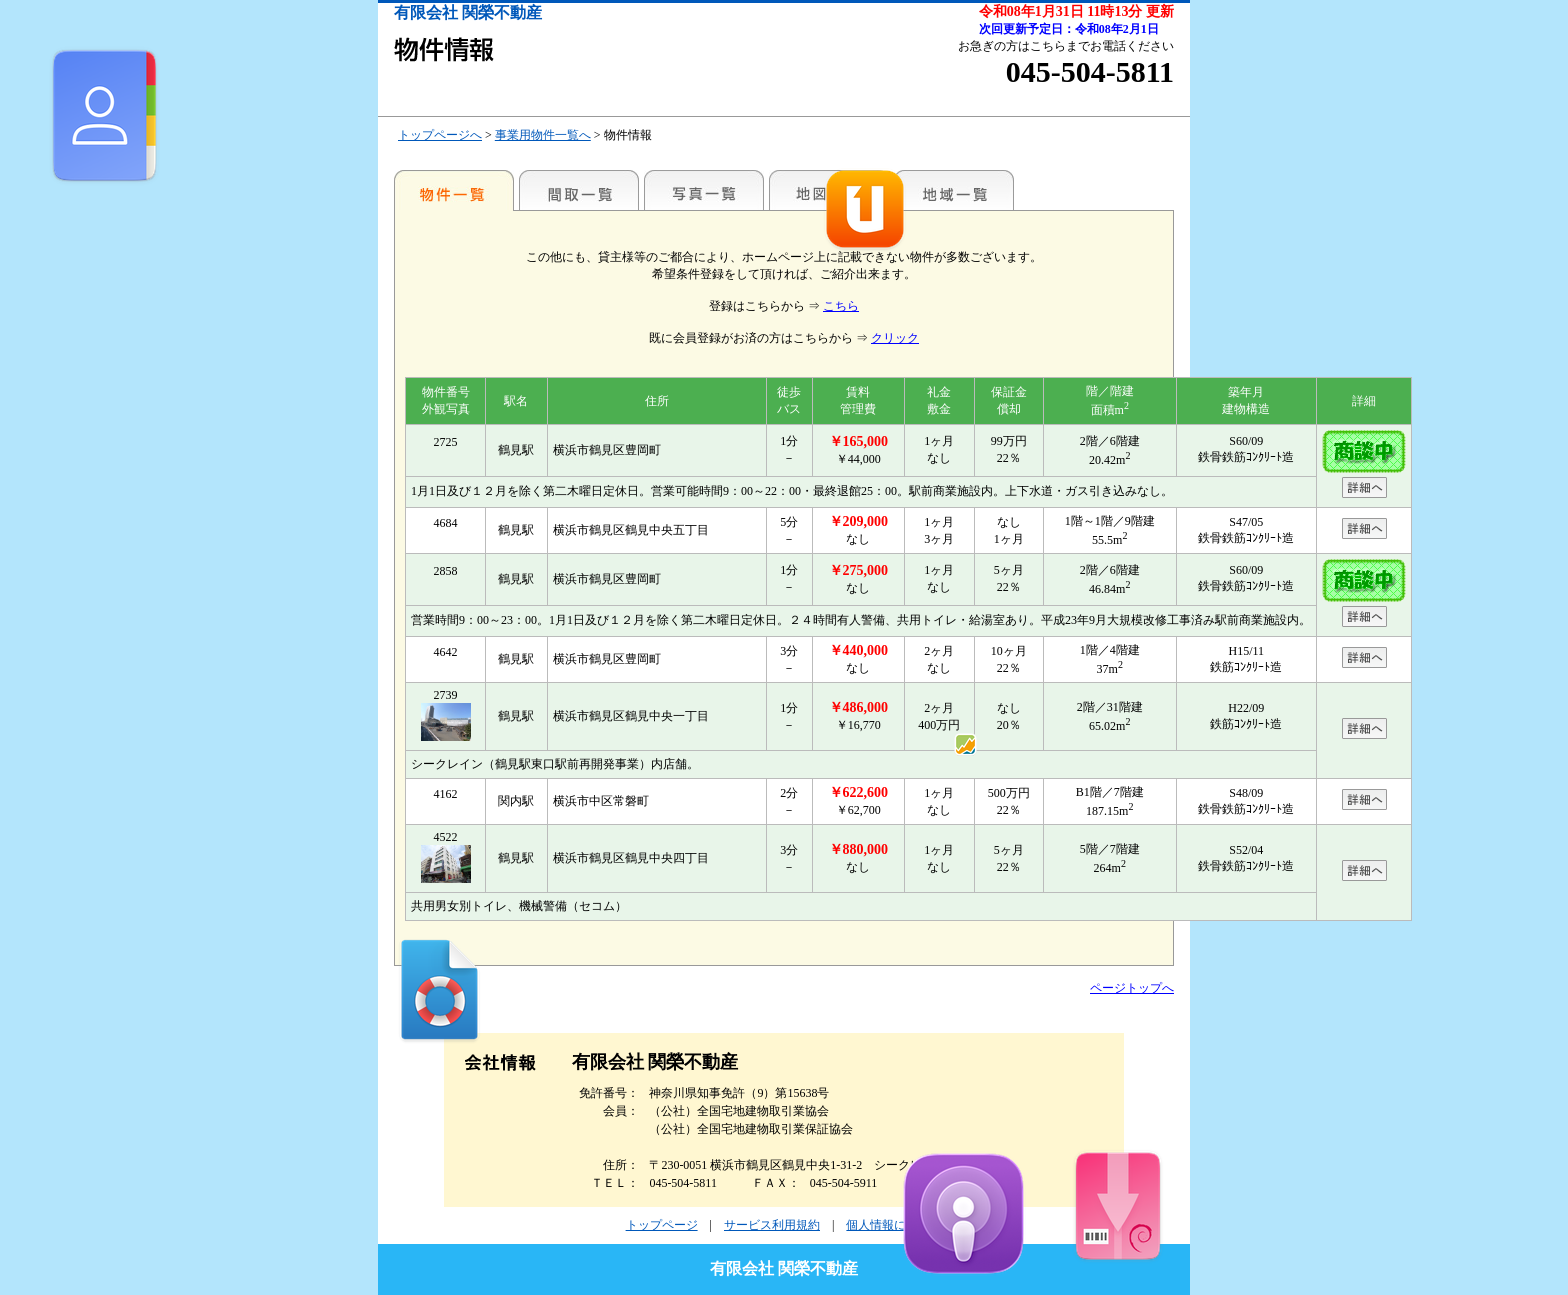  What do you see at coordinates (439, 989) in the screenshot?
I see `a compiled html help file (.chm)` at bounding box center [439, 989].